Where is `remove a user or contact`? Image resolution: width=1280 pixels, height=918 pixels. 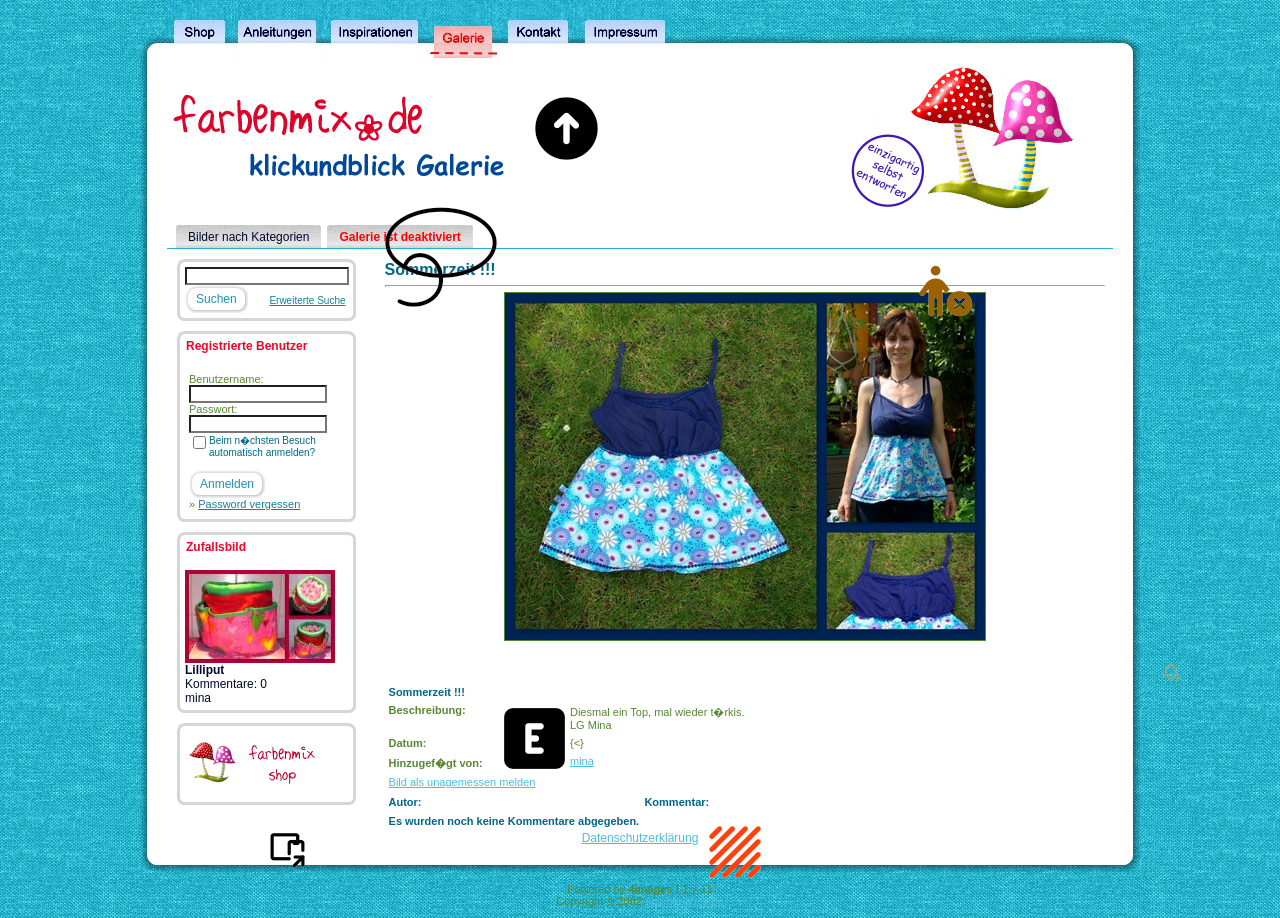 remove a user or contact is located at coordinates (944, 291).